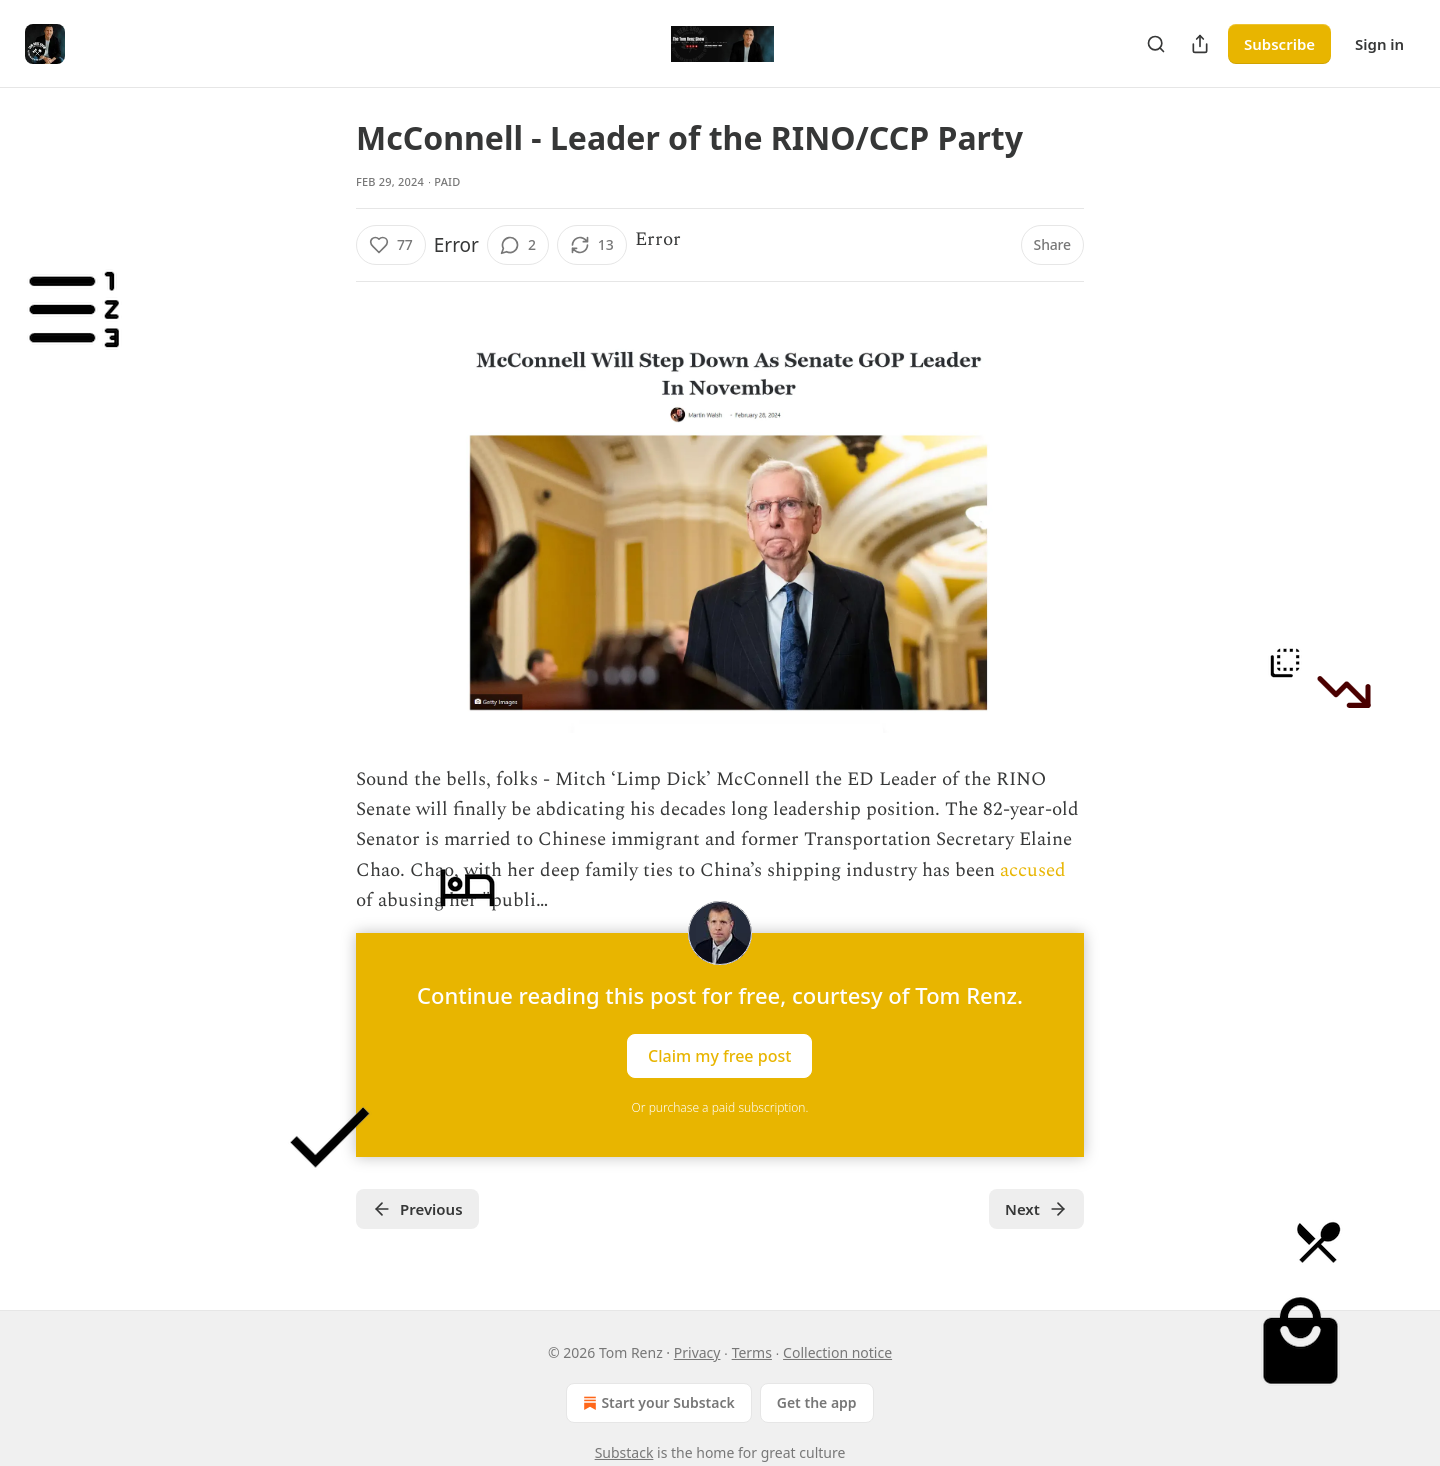 The width and height of the screenshot is (1440, 1466). I want to click on find nearby restaurants, so click(1318, 1242).